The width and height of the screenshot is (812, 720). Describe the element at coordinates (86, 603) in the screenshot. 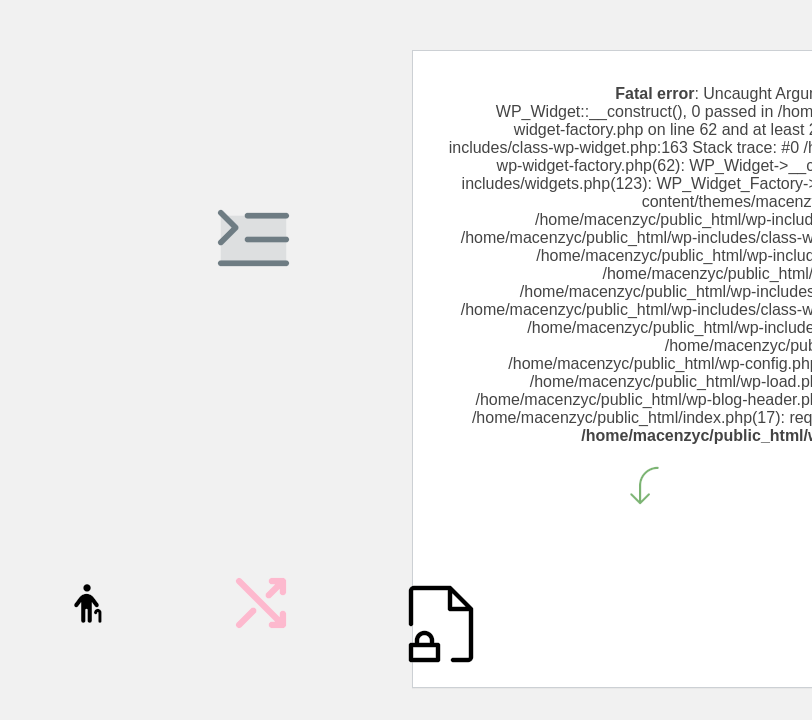

I see `indicates accessibility features or services` at that location.